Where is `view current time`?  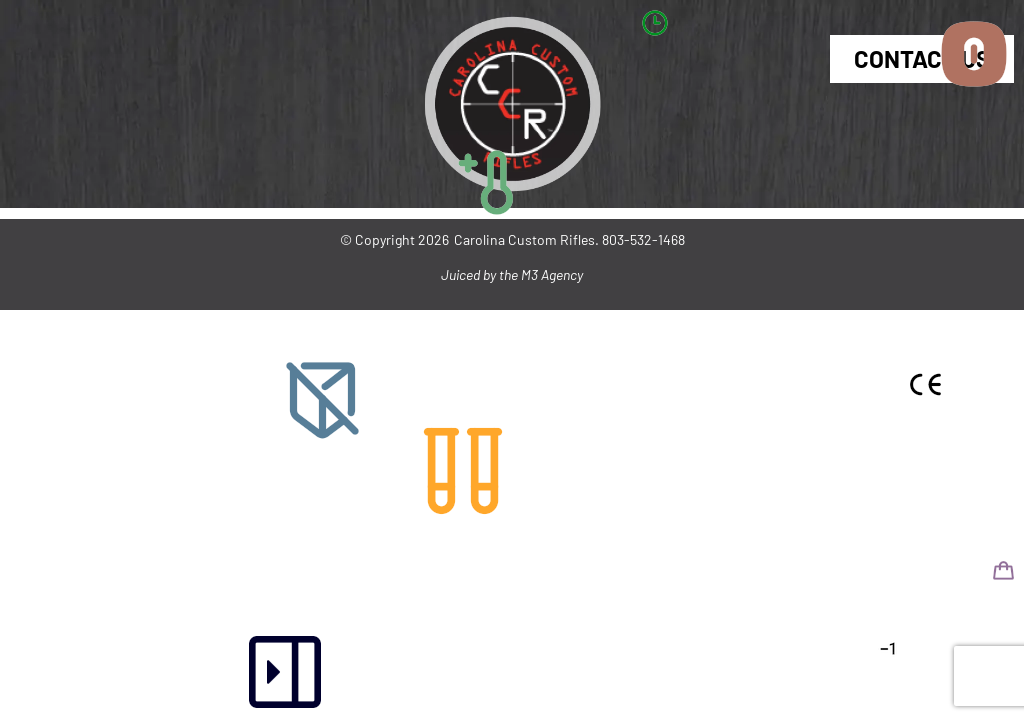 view current time is located at coordinates (655, 23).